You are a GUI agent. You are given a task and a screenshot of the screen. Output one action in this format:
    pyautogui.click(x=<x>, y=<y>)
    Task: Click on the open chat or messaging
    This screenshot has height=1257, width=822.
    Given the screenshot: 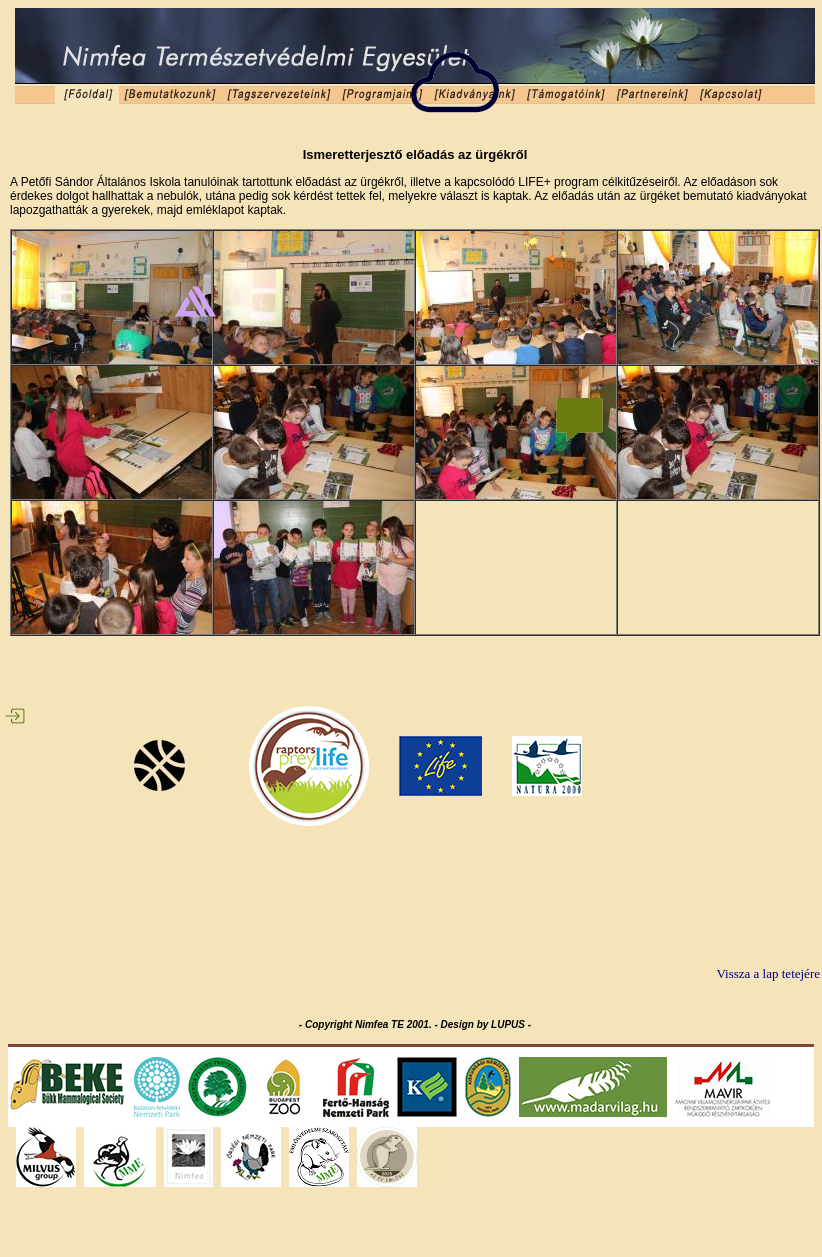 What is the action you would take?
    pyautogui.click(x=579, y=419)
    